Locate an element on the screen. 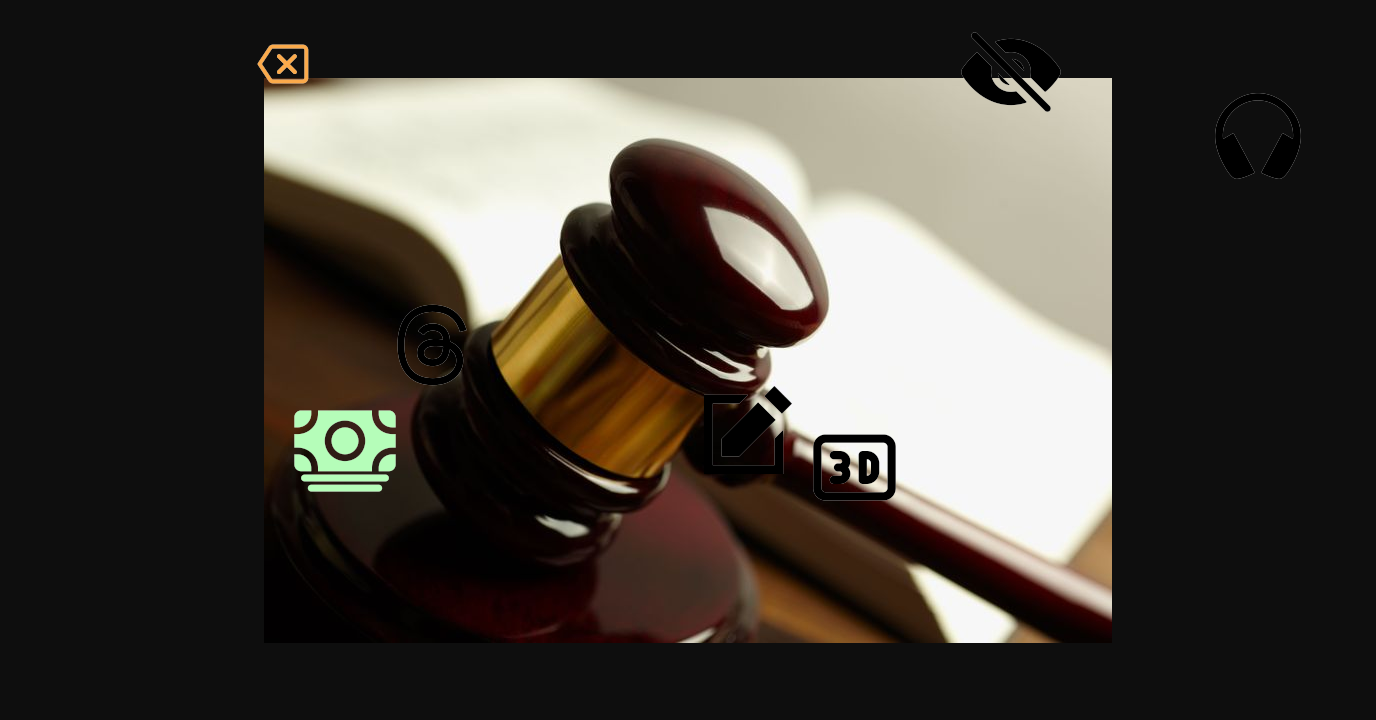  contact customer support is located at coordinates (1258, 136).